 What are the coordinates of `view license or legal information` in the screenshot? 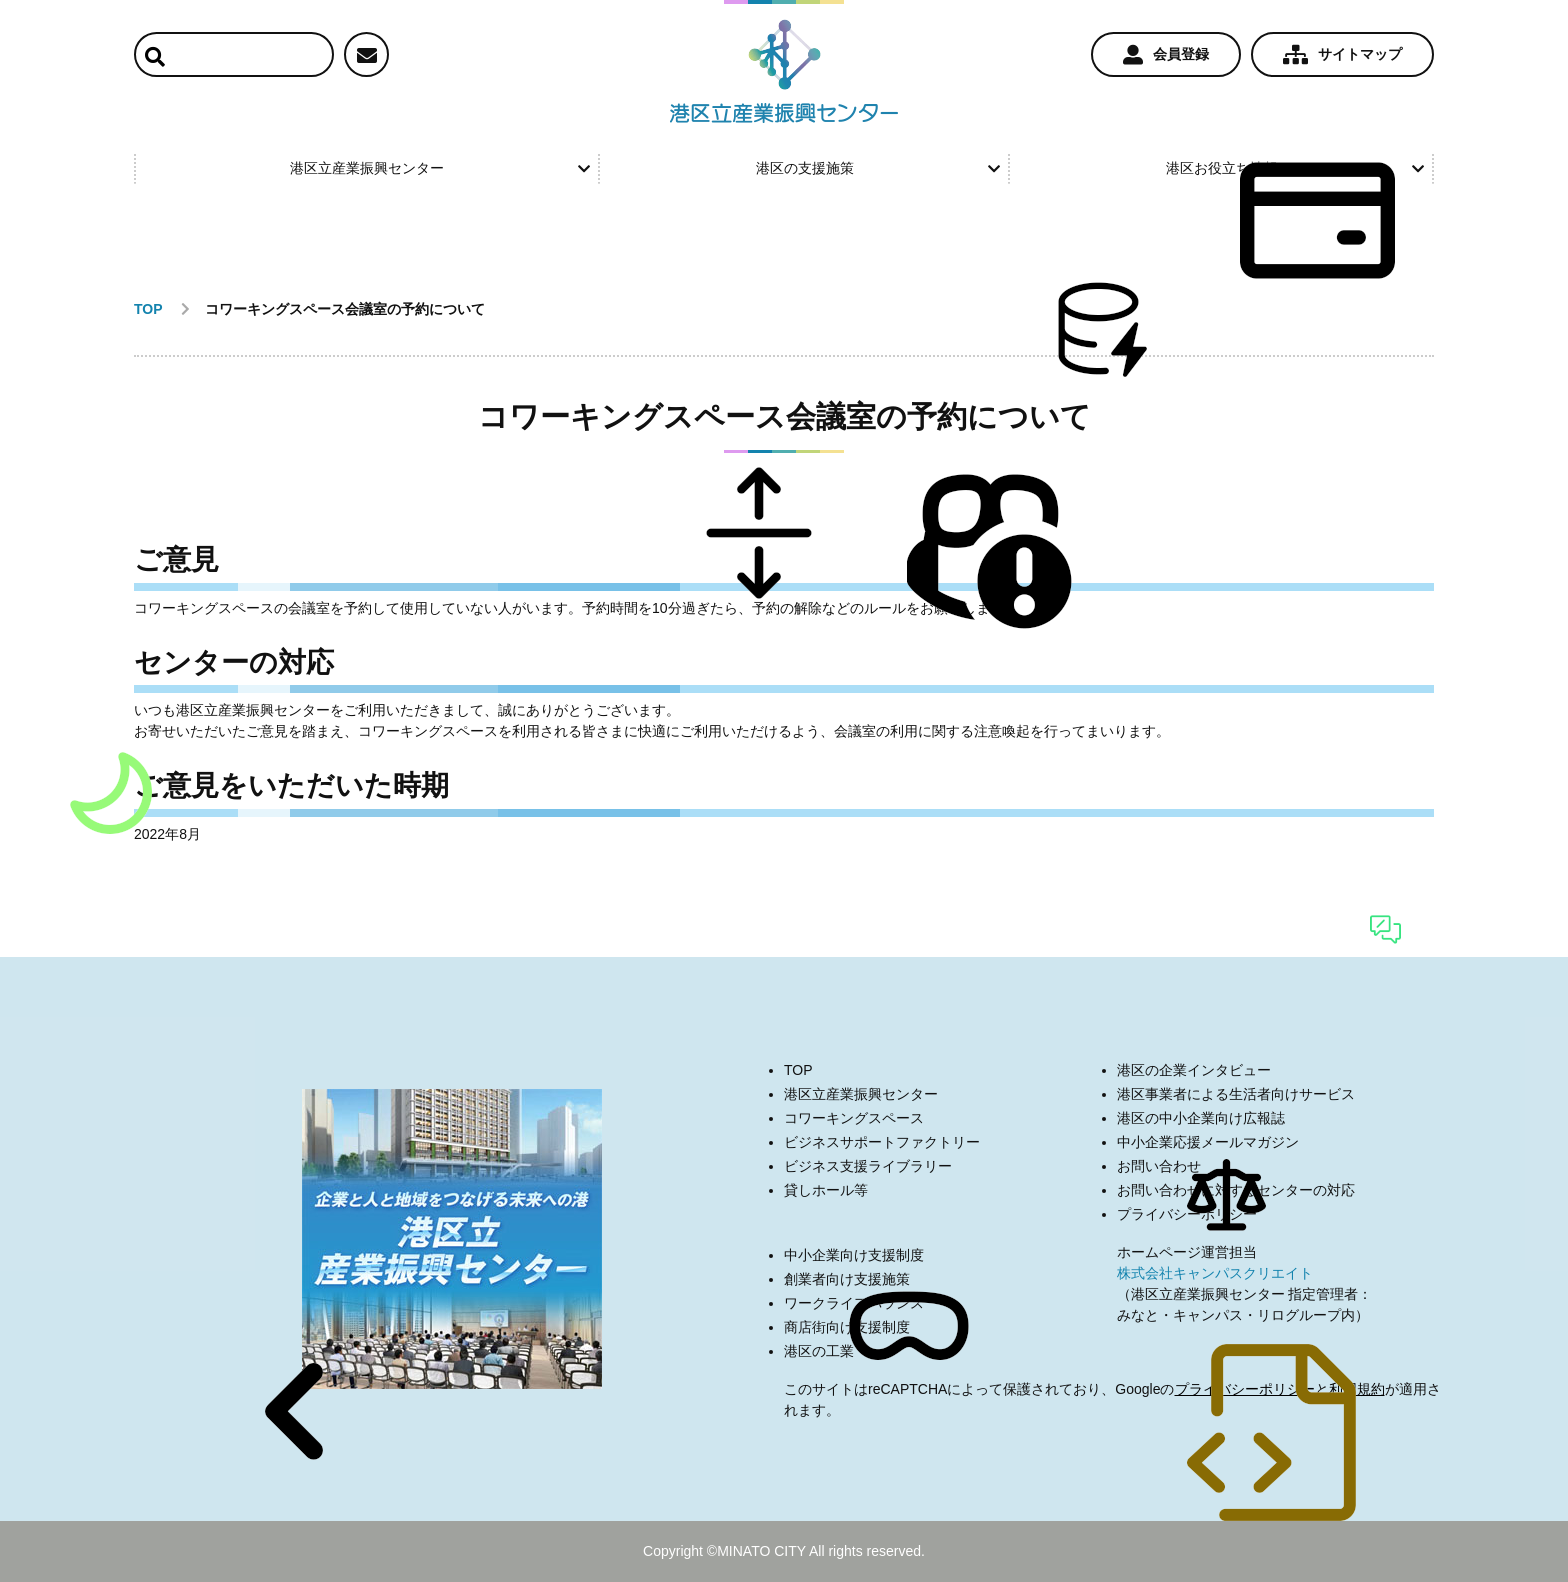 It's located at (1226, 1198).